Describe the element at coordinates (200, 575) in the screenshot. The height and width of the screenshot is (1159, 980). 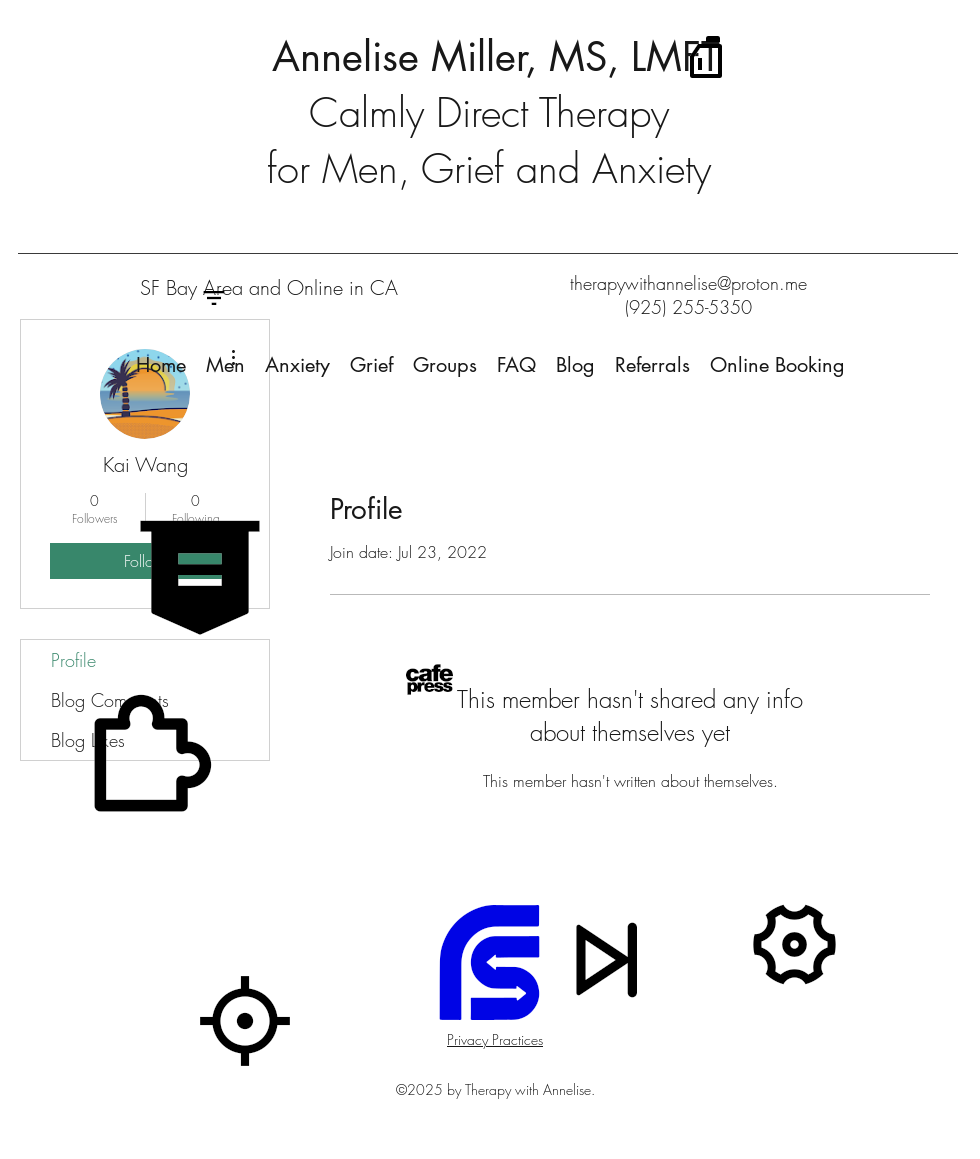
I see `honor badge or achievement indicator` at that location.